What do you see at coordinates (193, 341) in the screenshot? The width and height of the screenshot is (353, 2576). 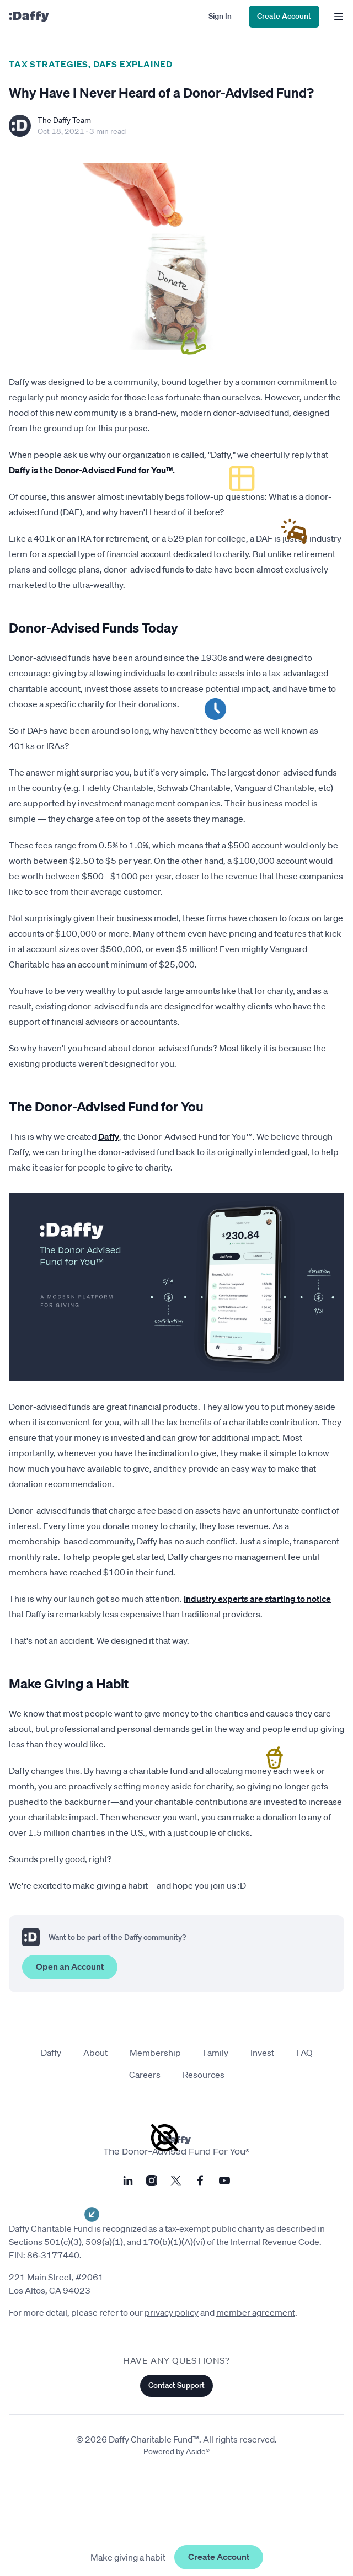 I see `link to yarn package manager` at bounding box center [193, 341].